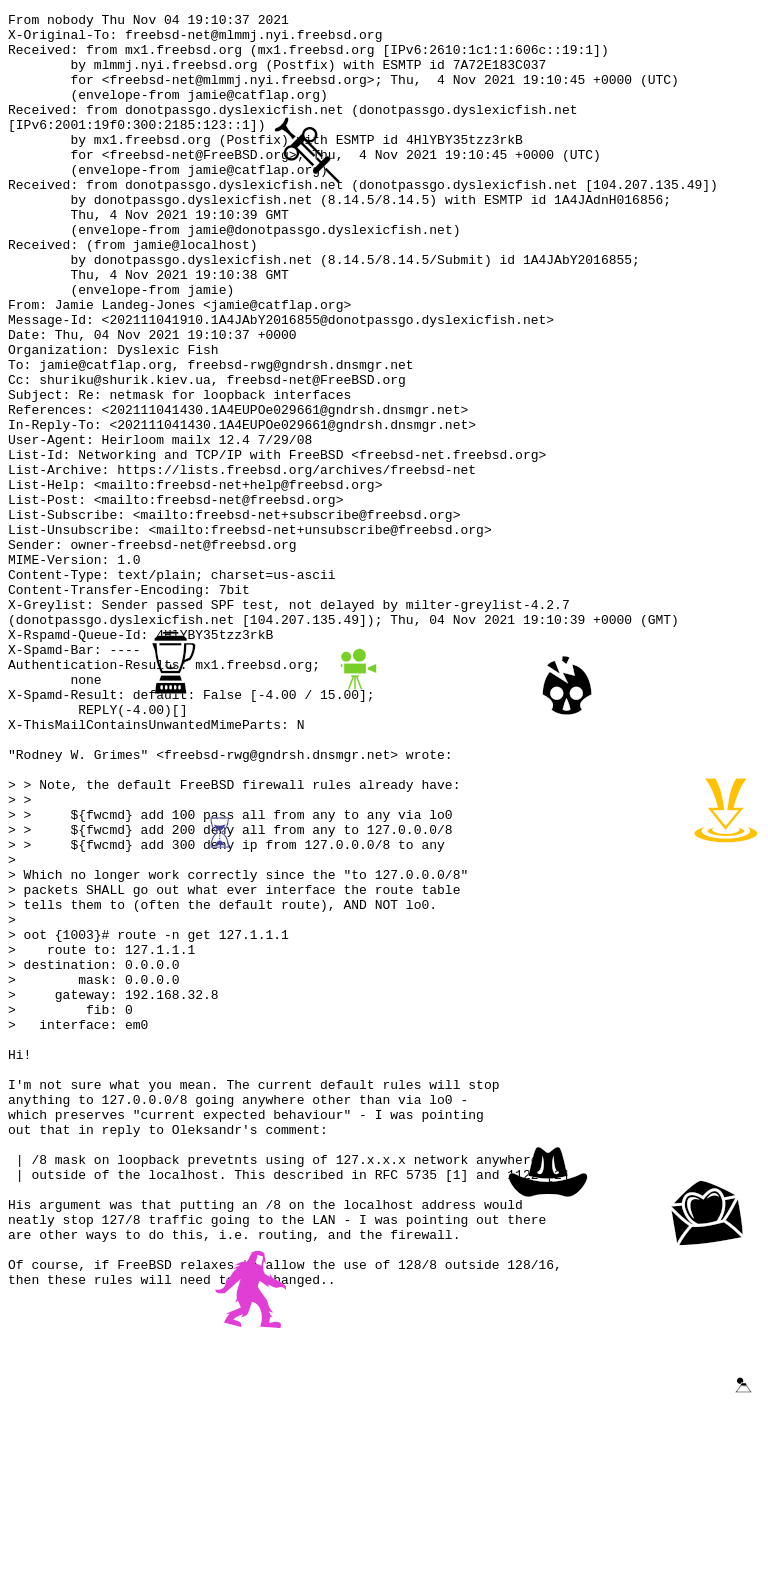  Describe the element at coordinates (358, 667) in the screenshot. I see `access video or movie content` at that location.